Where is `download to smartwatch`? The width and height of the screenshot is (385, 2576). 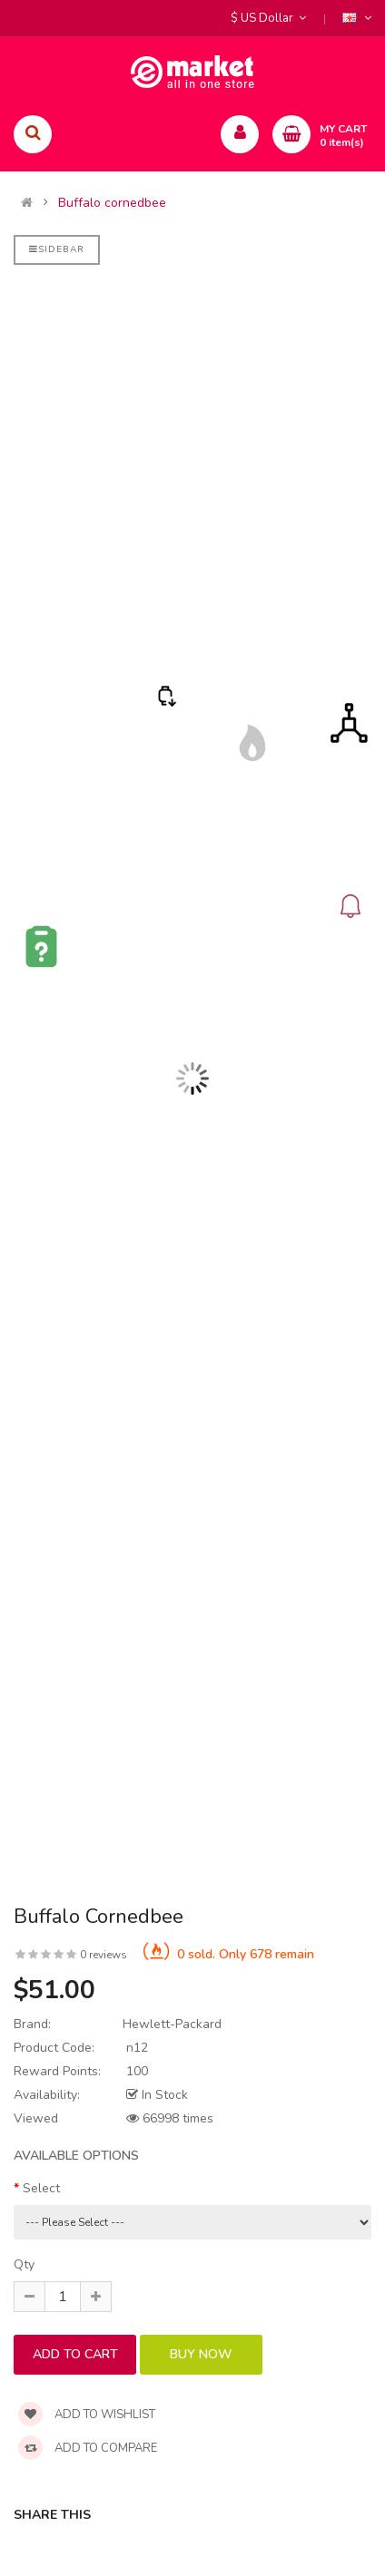
download to smartwatch is located at coordinates (165, 696).